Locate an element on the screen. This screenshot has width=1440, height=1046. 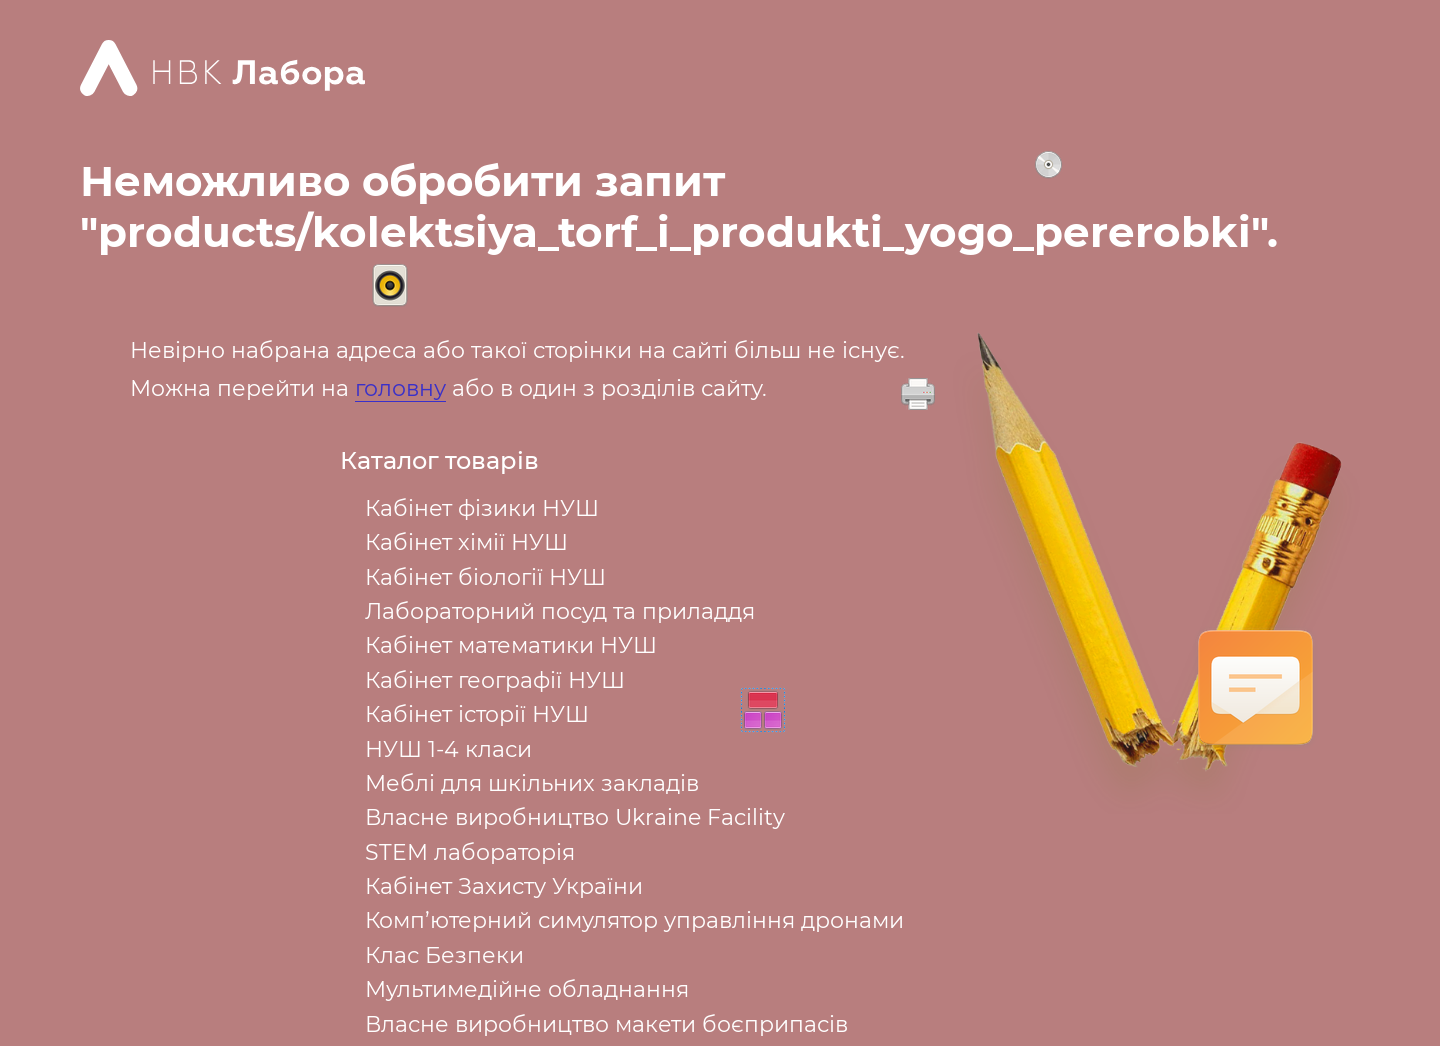
indicates a dvd-r disc drive or media is located at coordinates (1048, 164).